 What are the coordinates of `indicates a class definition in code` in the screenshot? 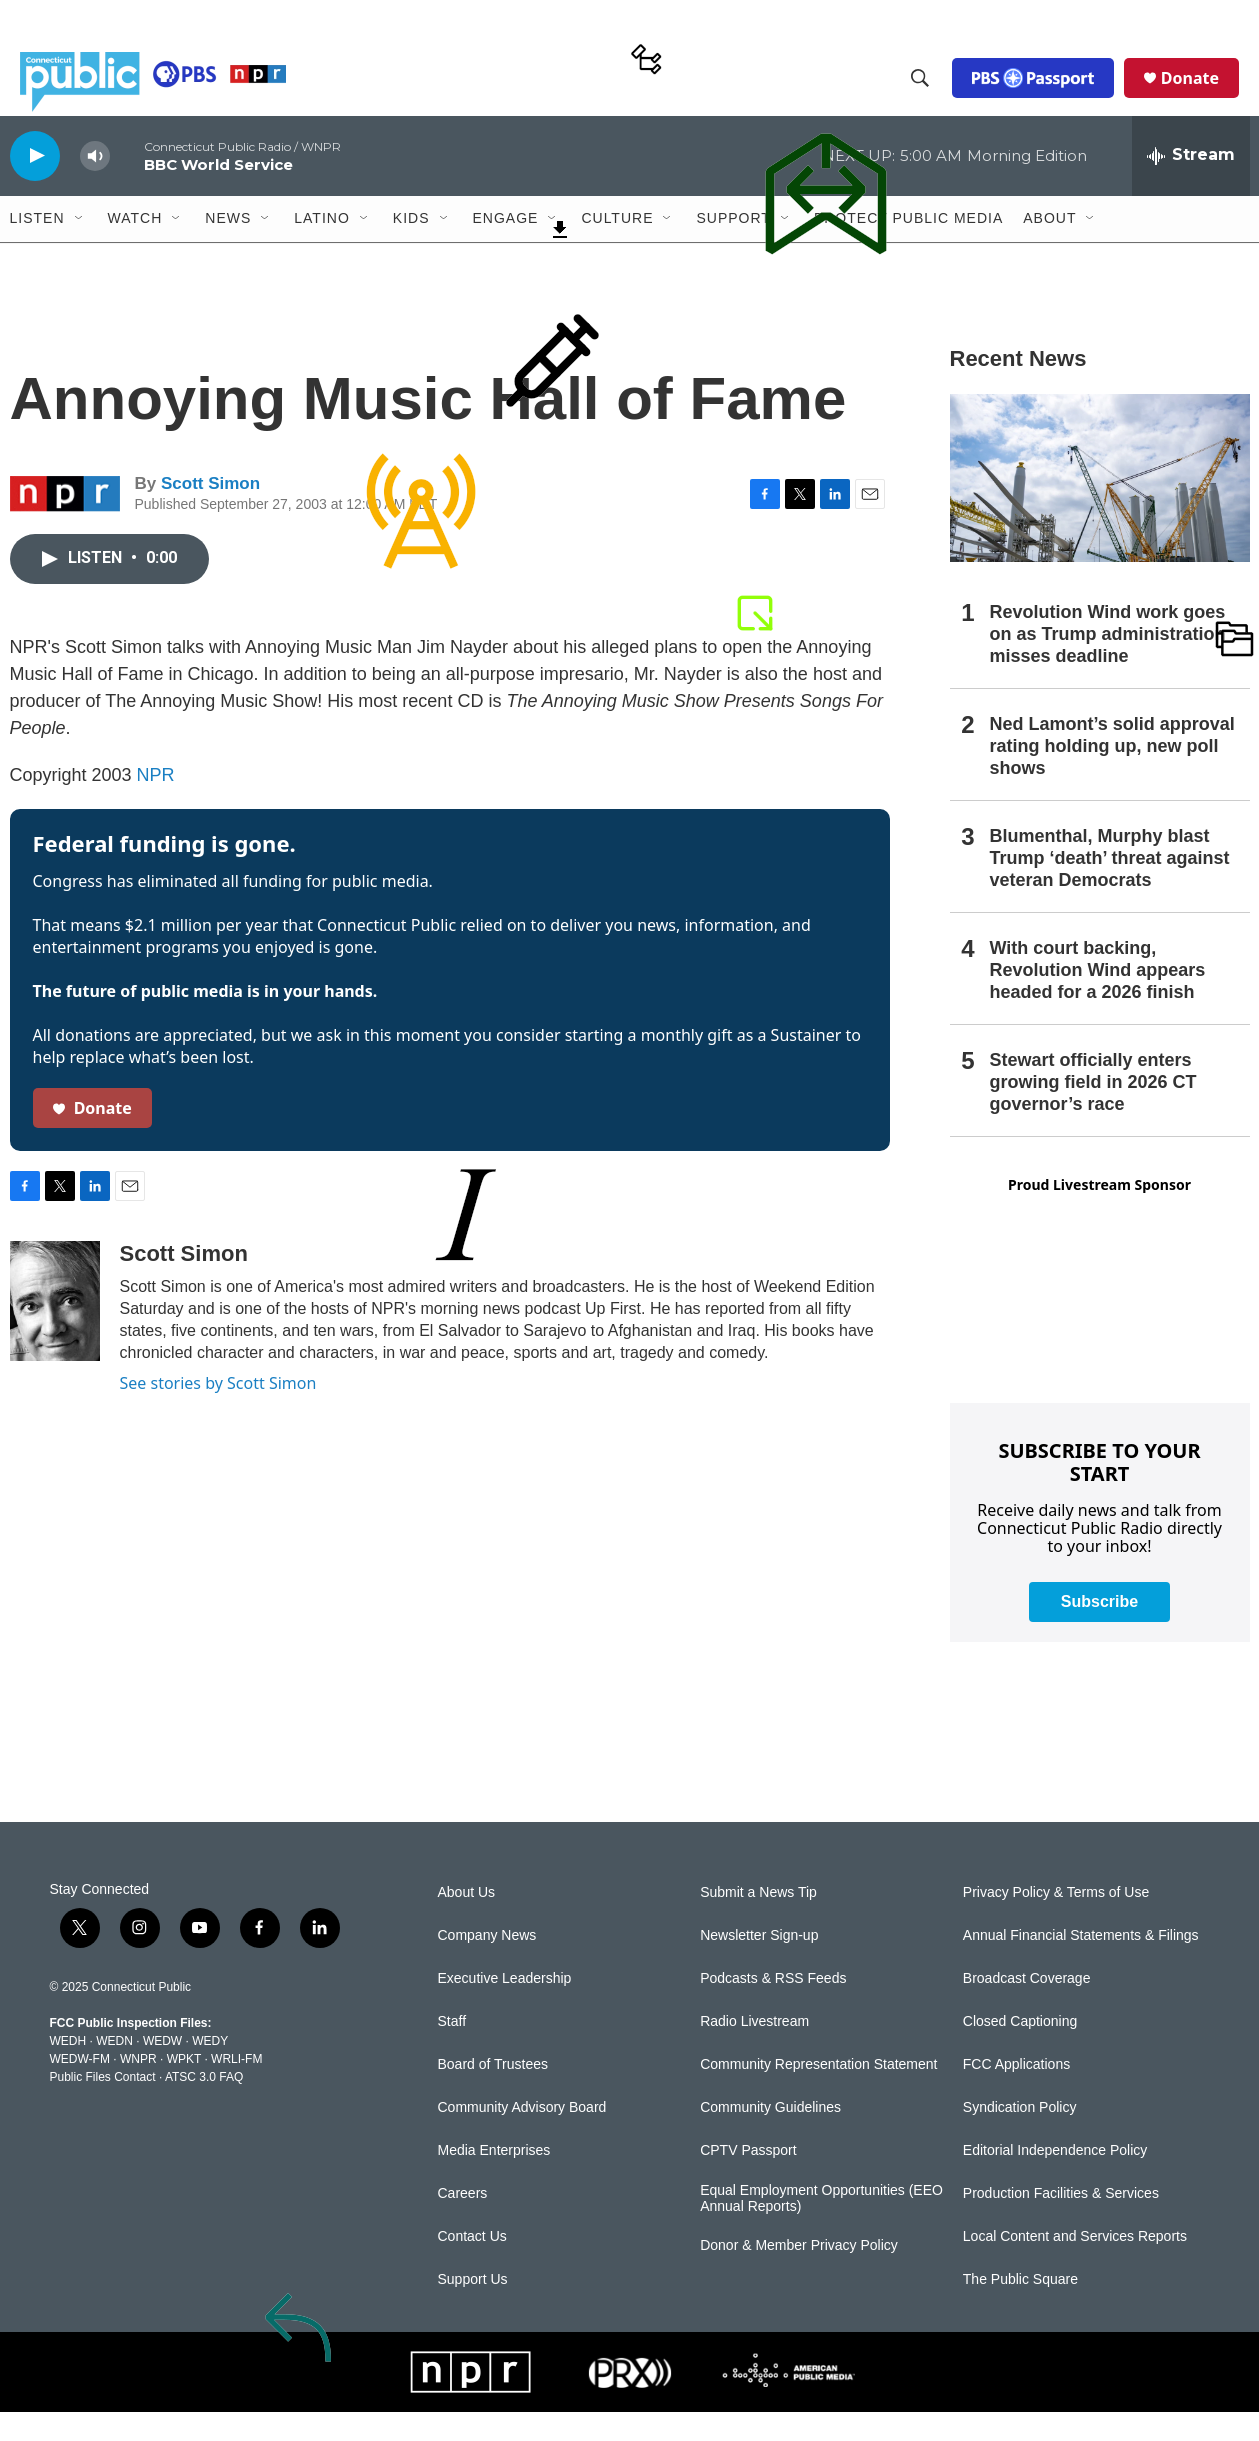 It's located at (646, 59).